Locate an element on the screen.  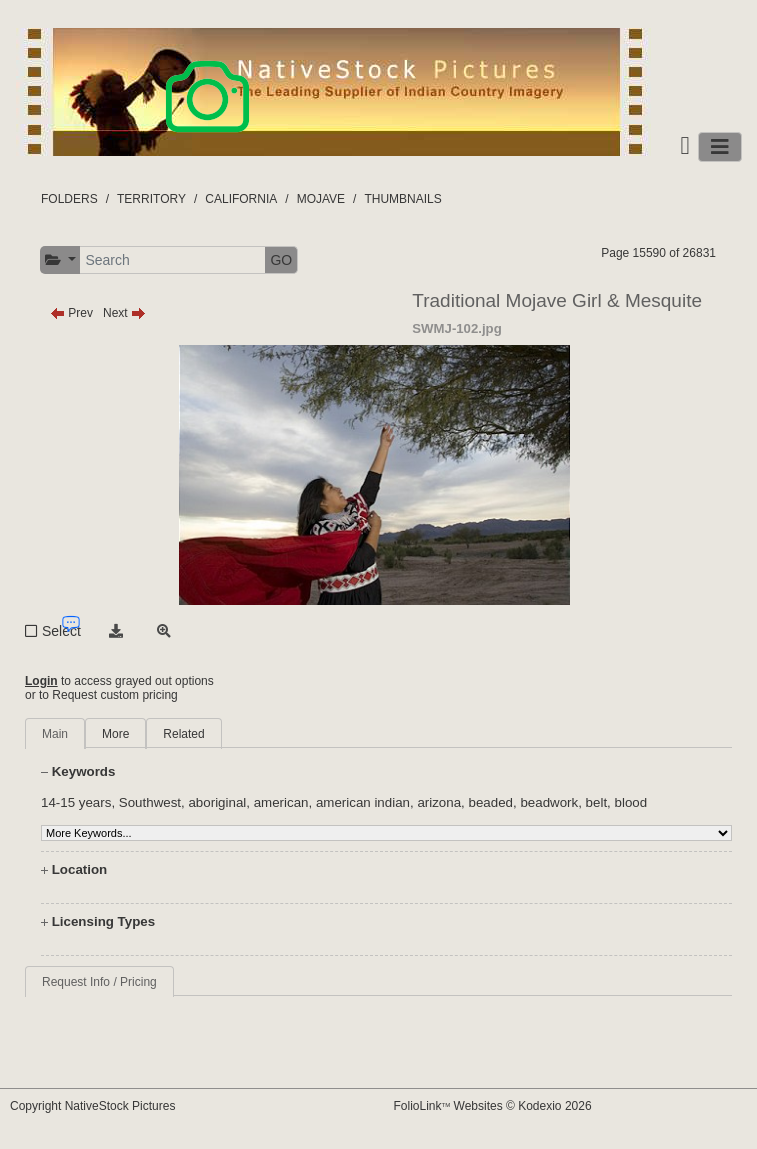
open chat or messaging is located at coordinates (71, 624).